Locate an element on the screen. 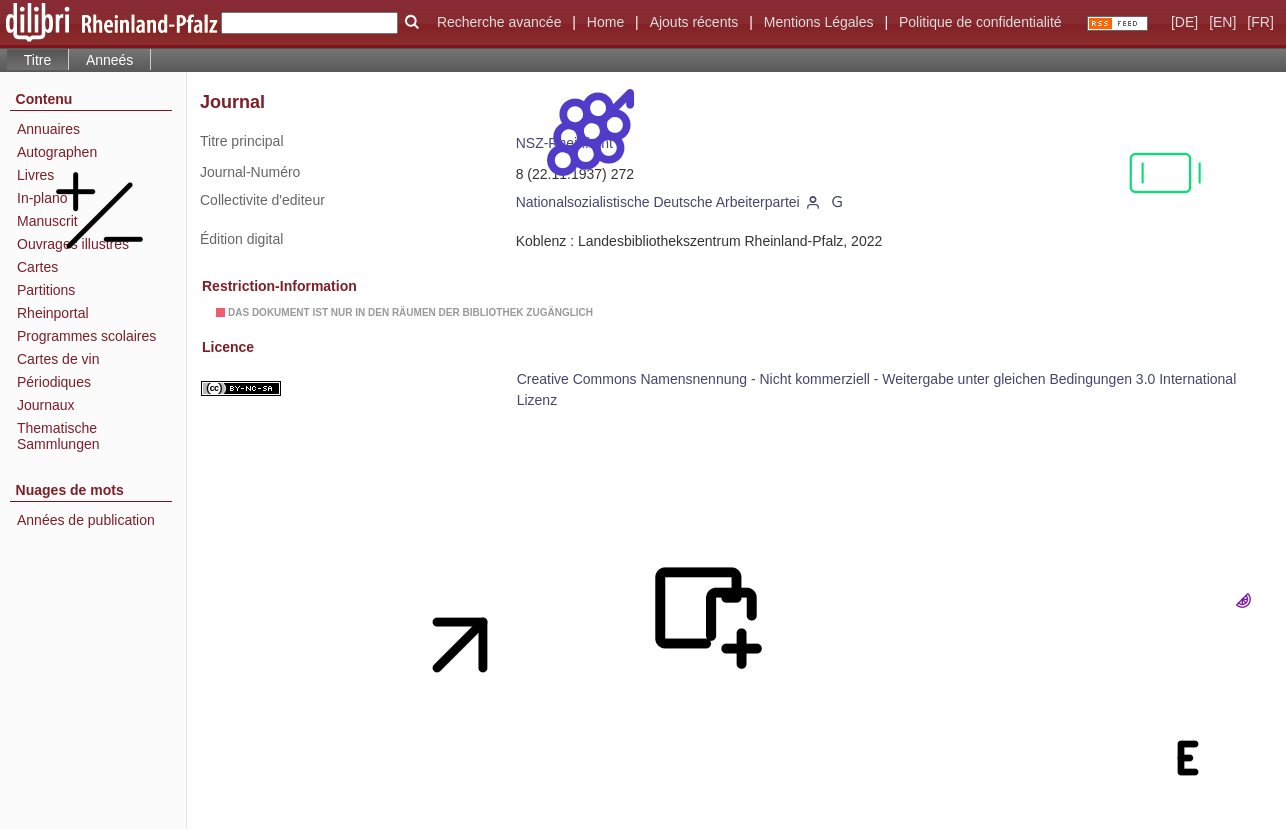  open link in new tab or window is located at coordinates (460, 645).